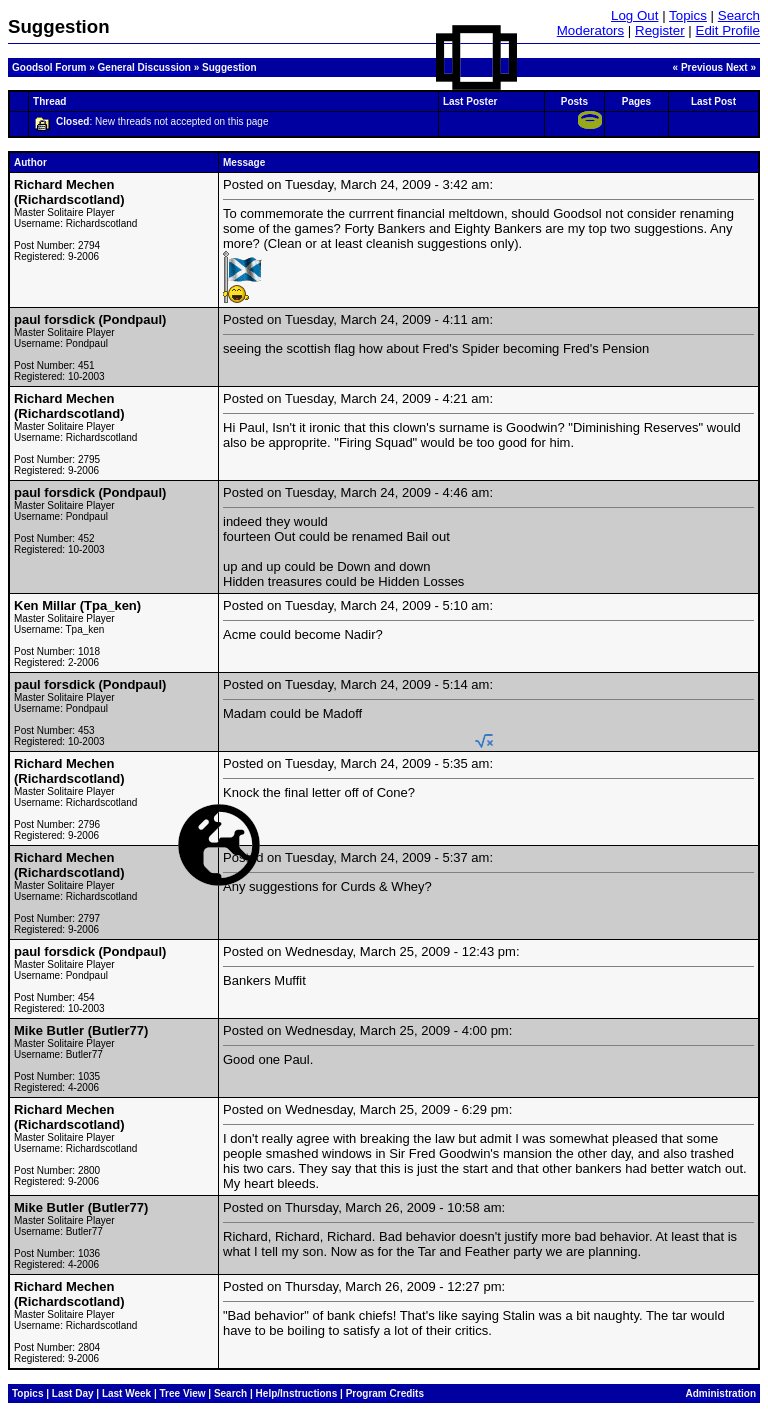 This screenshot has width=768, height=1411. I want to click on switch to international or global settings, so click(219, 845).